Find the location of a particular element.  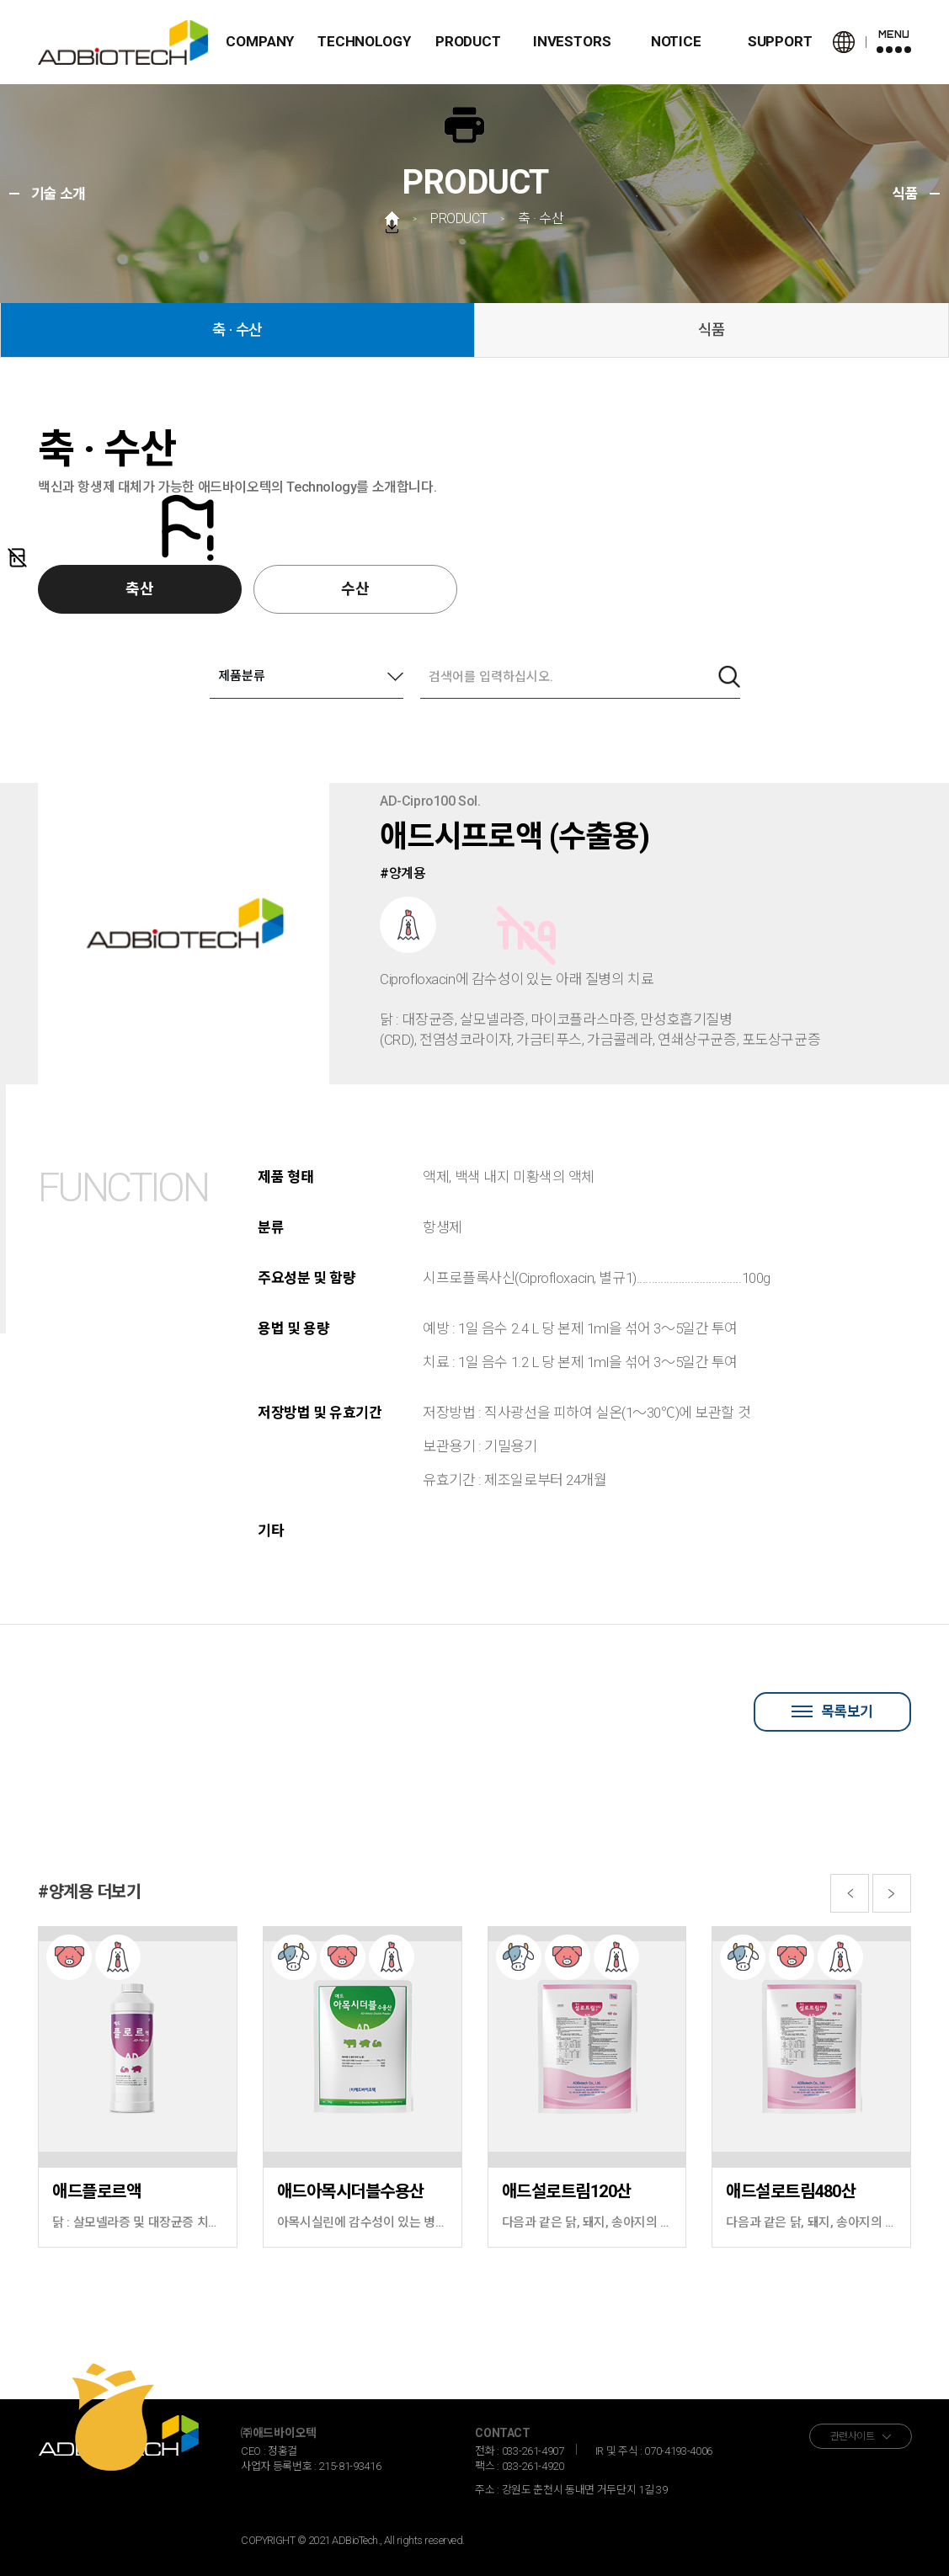

download a file to your device is located at coordinates (392, 226).